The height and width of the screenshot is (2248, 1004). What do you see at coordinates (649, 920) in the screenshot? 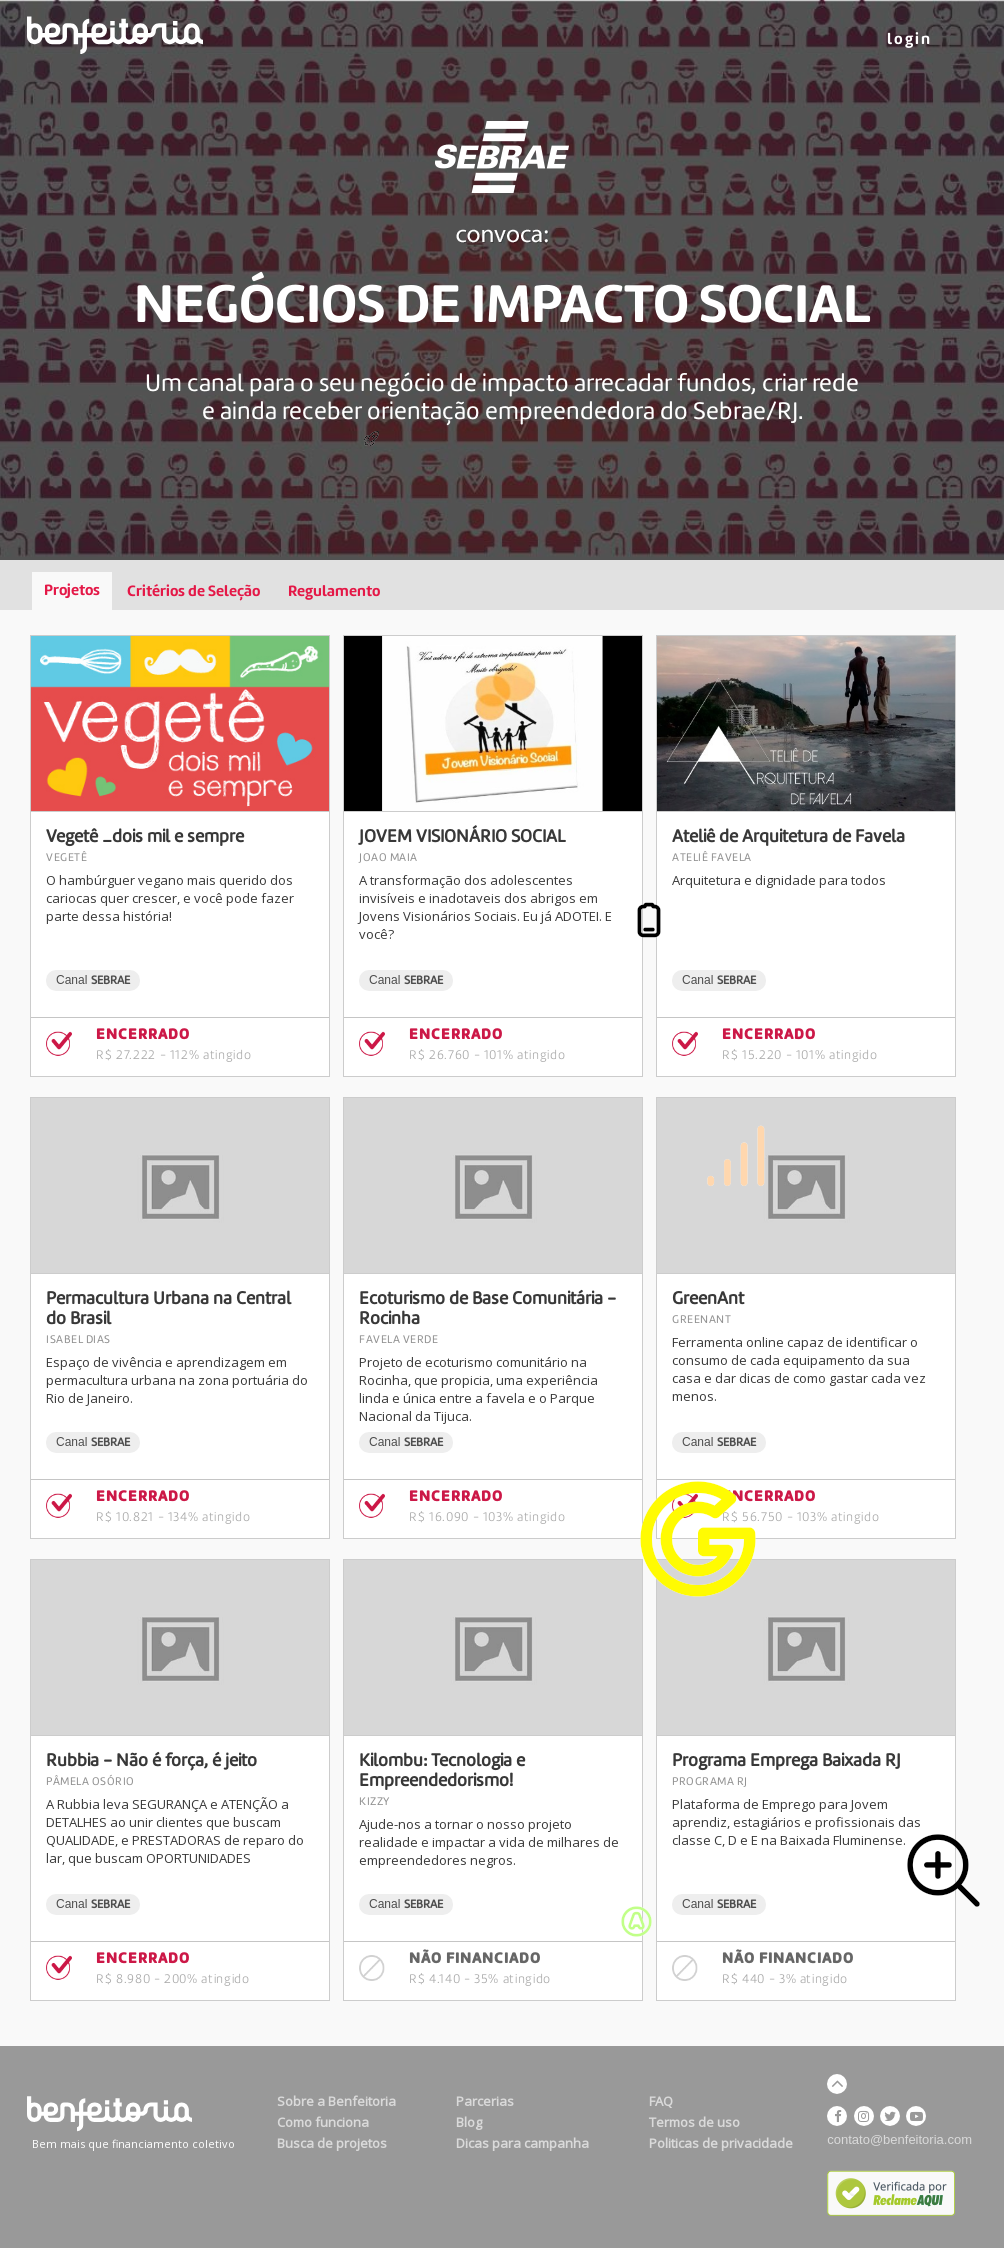
I see `indicates low battery level` at bounding box center [649, 920].